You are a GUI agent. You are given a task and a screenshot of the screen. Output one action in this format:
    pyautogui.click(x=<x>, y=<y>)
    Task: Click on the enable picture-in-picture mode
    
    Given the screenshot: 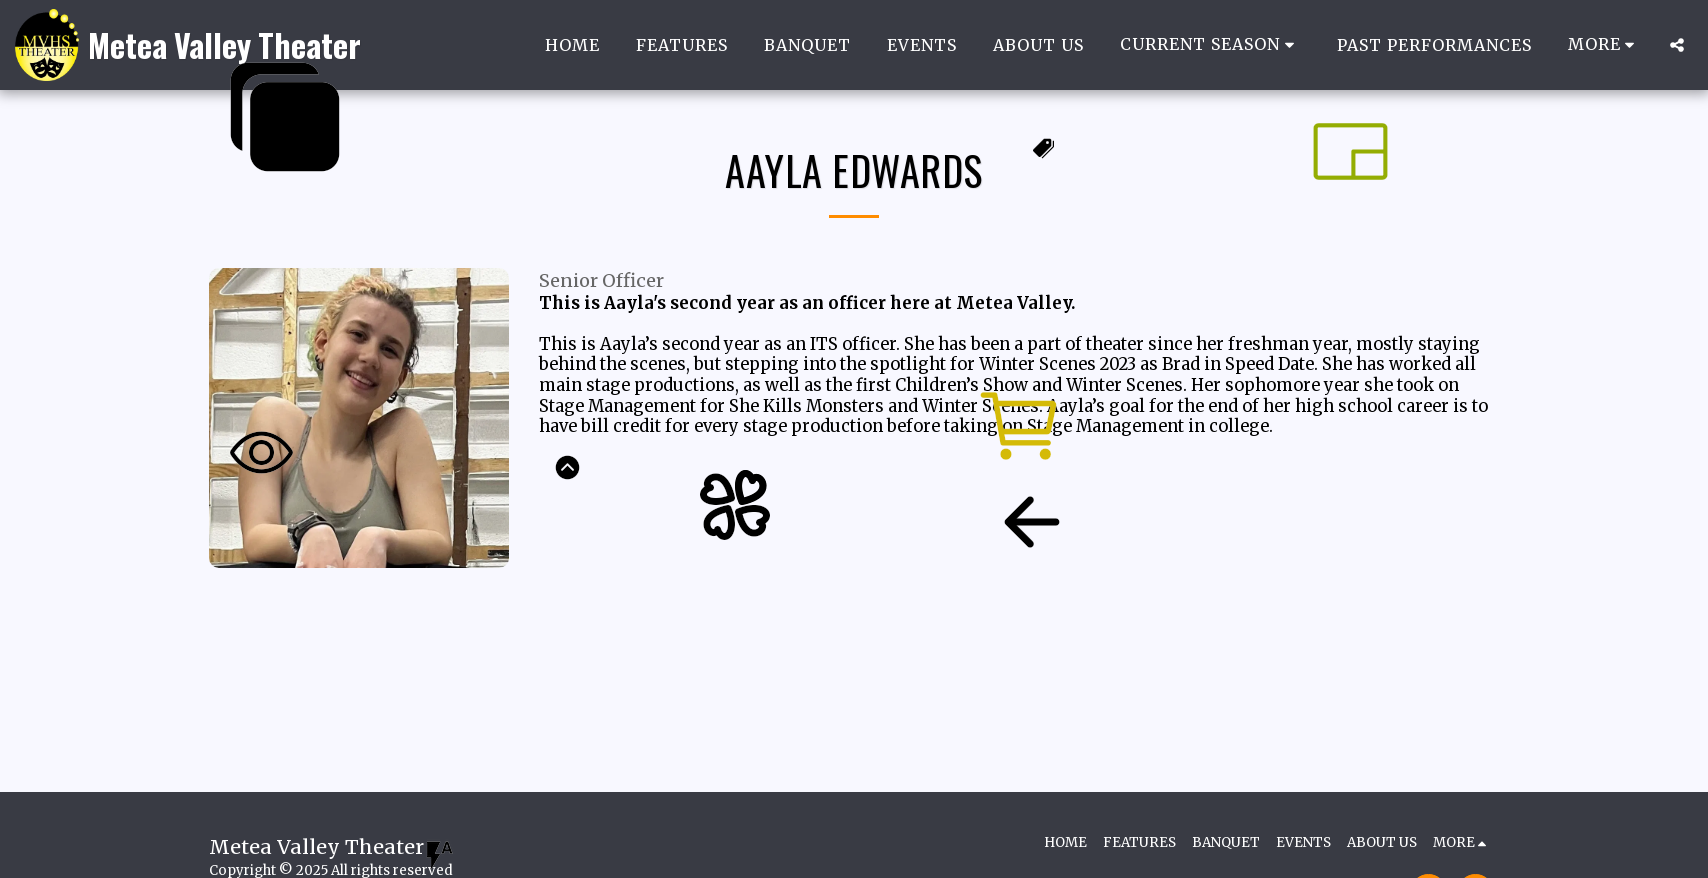 What is the action you would take?
    pyautogui.click(x=1350, y=151)
    